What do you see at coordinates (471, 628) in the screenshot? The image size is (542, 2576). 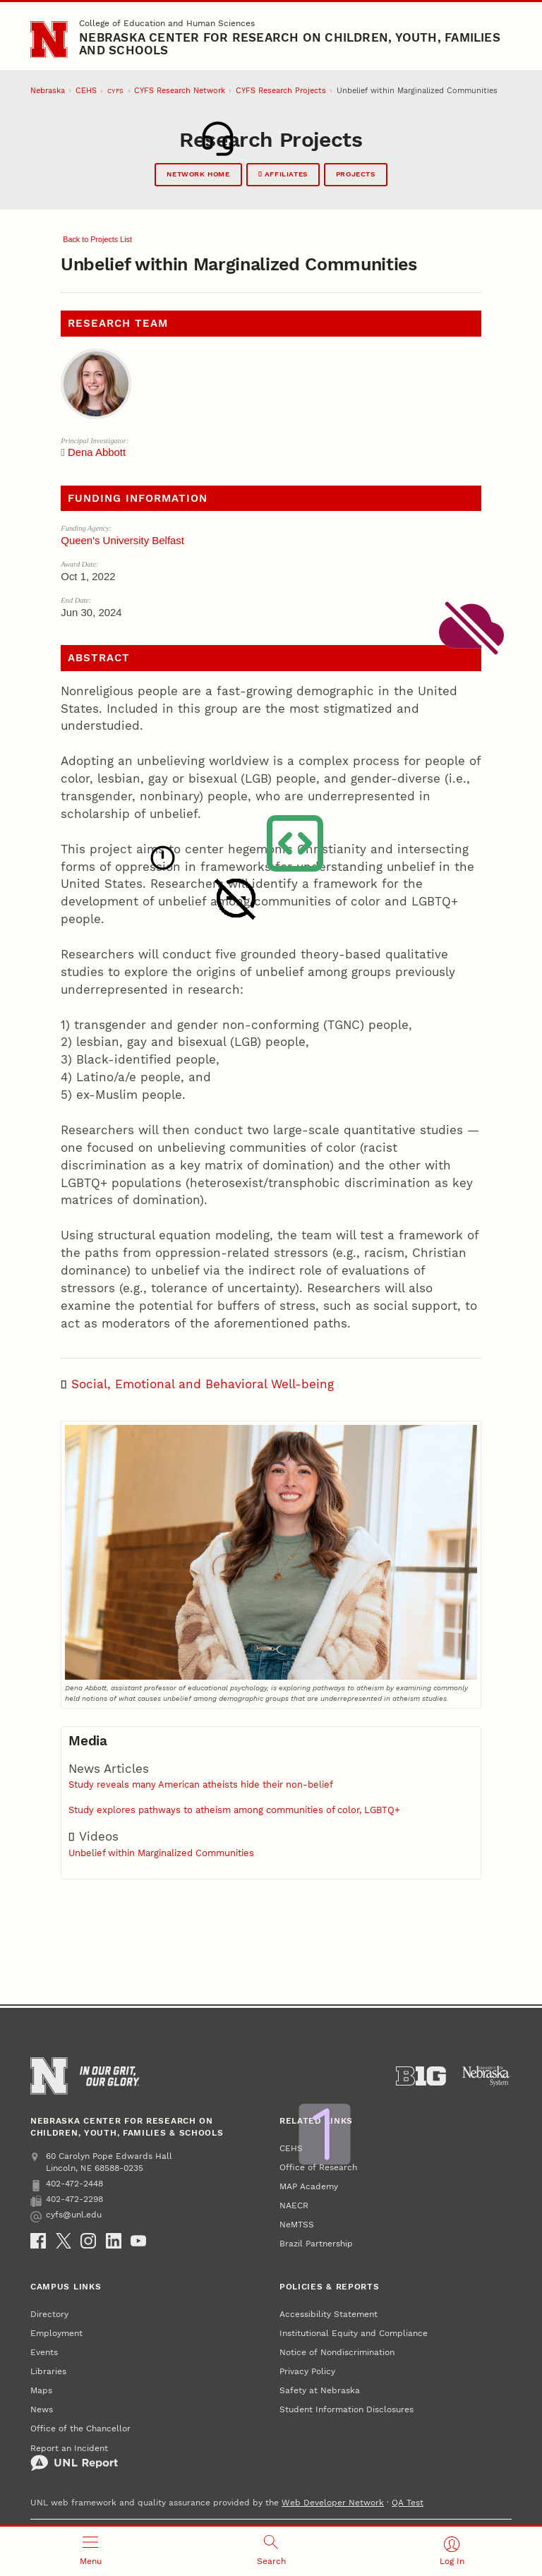 I see `indicates no cloud connection available` at bounding box center [471, 628].